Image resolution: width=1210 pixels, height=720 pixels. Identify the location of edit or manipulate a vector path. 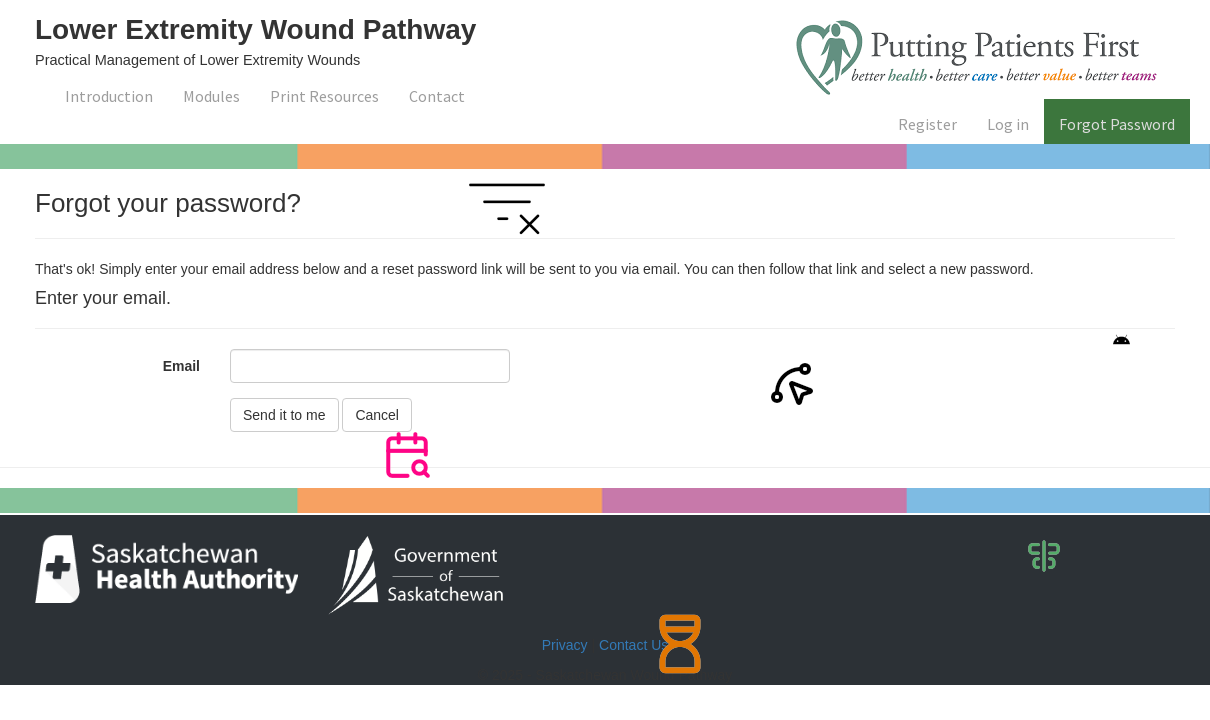
(791, 383).